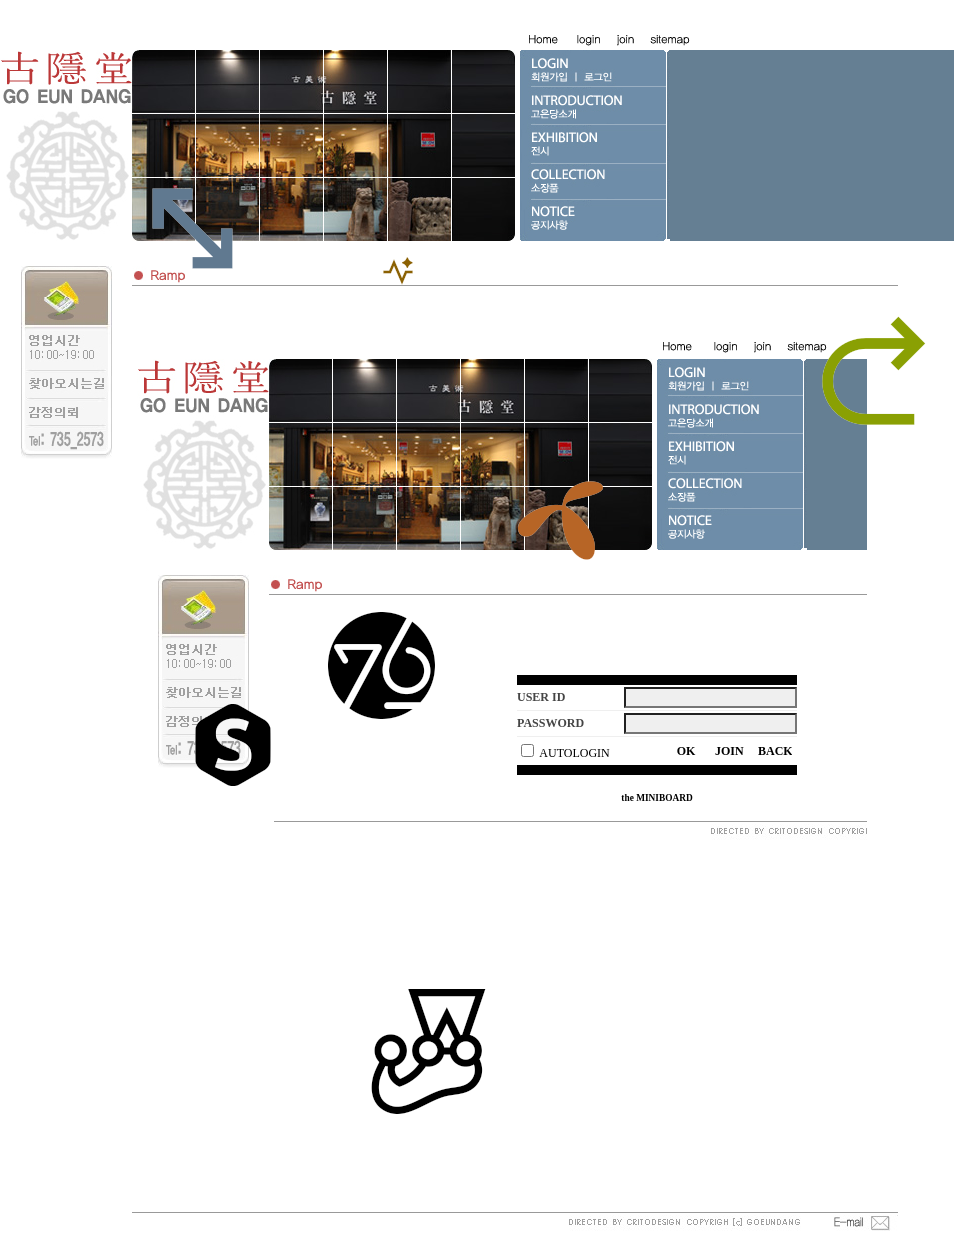 Image resolution: width=954 pixels, height=1241 pixels. I want to click on jest testing framework logo, so click(428, 1051).